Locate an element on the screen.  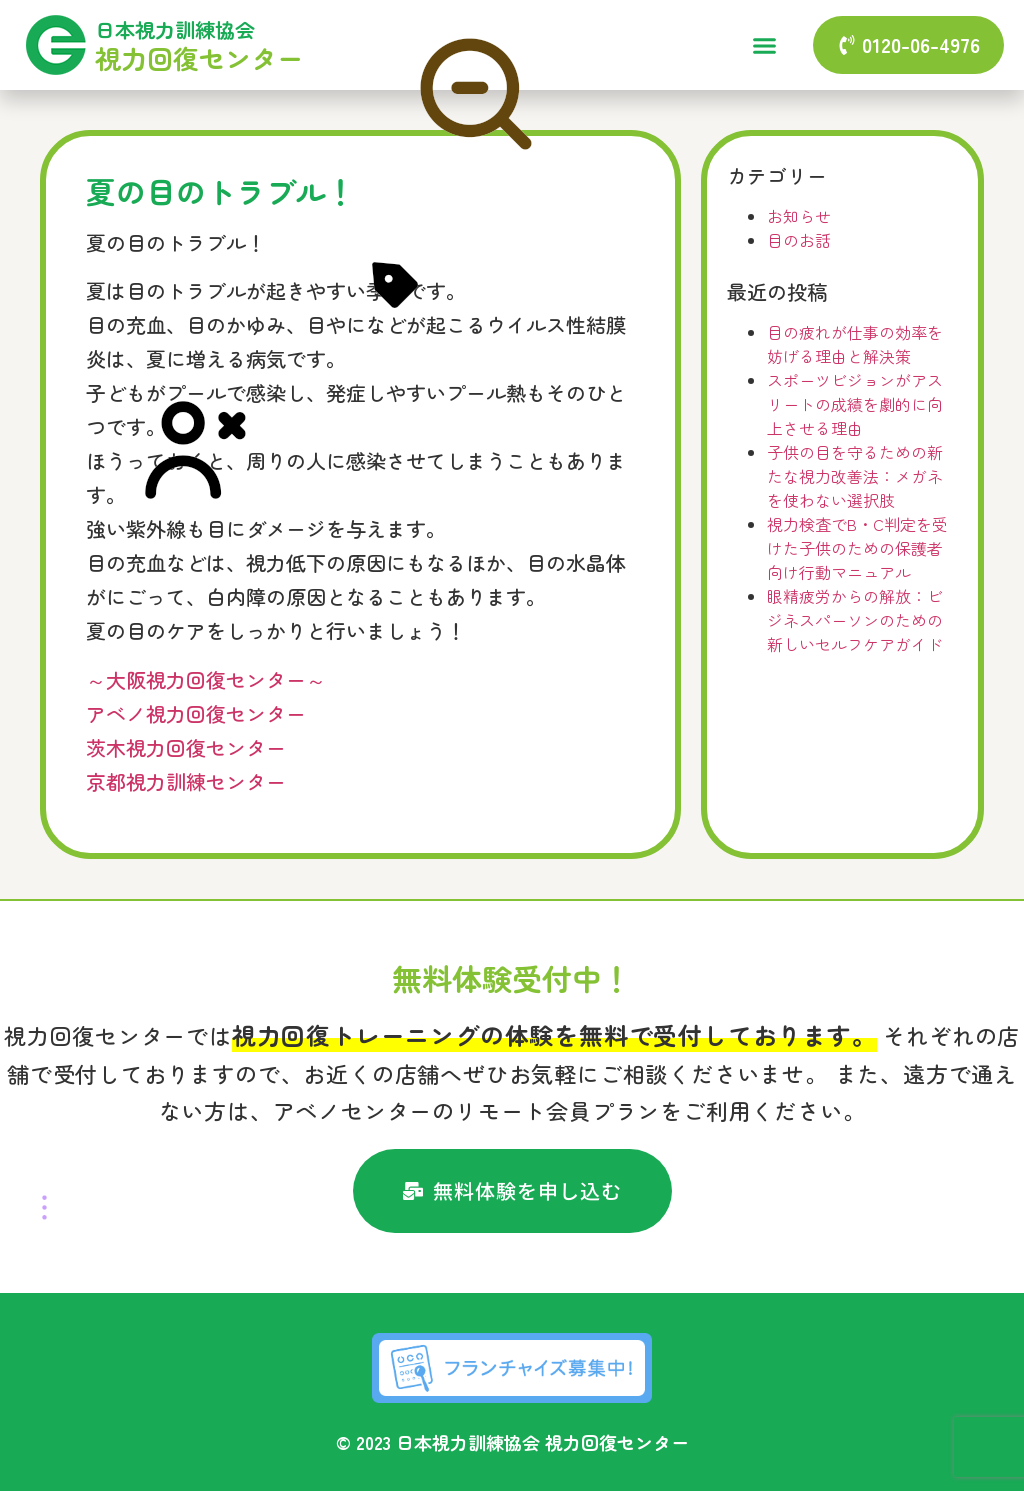
remove a contact or user is located at coordinates (194, 450).